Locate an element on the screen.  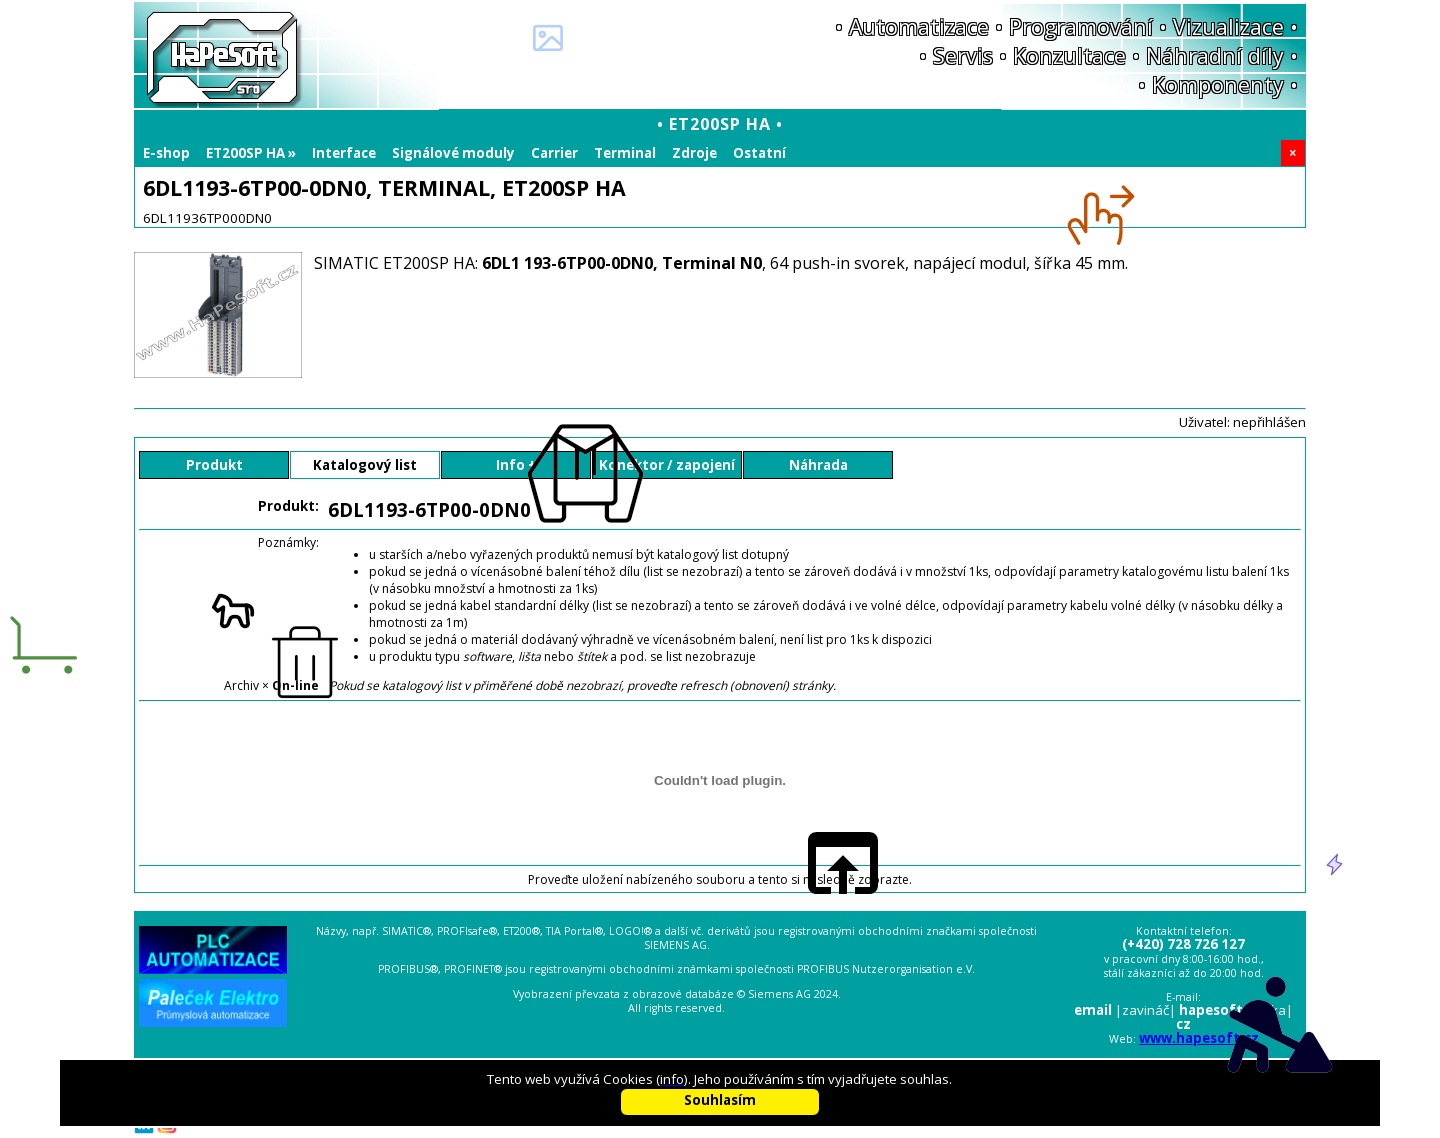
delete this item is located at coordinates (305, 665).